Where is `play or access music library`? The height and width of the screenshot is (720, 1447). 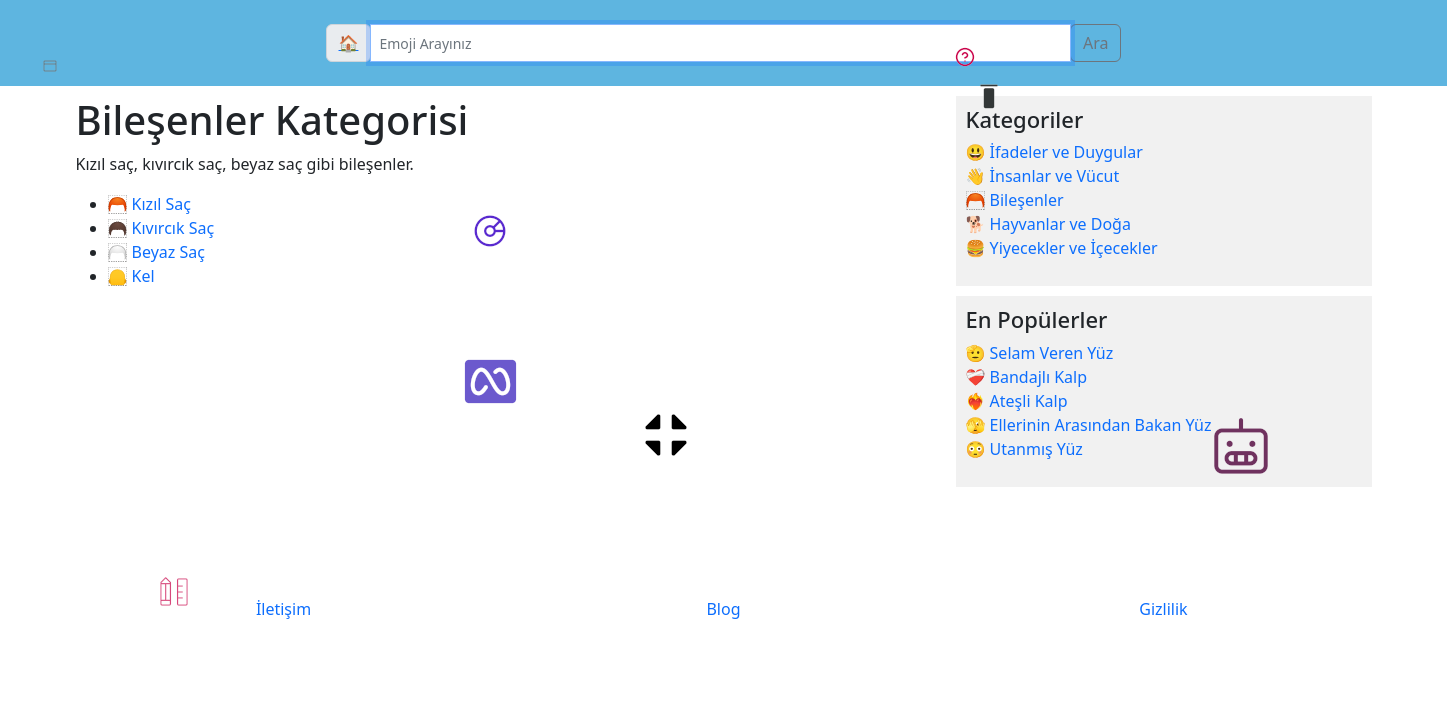
play or access music library is located at coordinates (490, 231).